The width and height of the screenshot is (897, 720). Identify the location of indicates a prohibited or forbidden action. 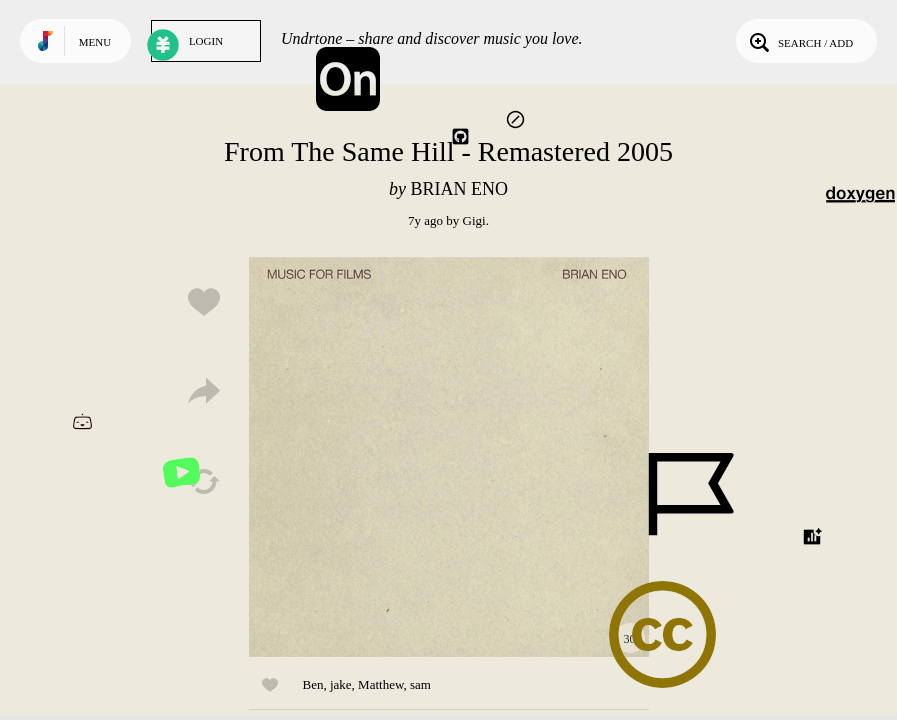
(515, 119).